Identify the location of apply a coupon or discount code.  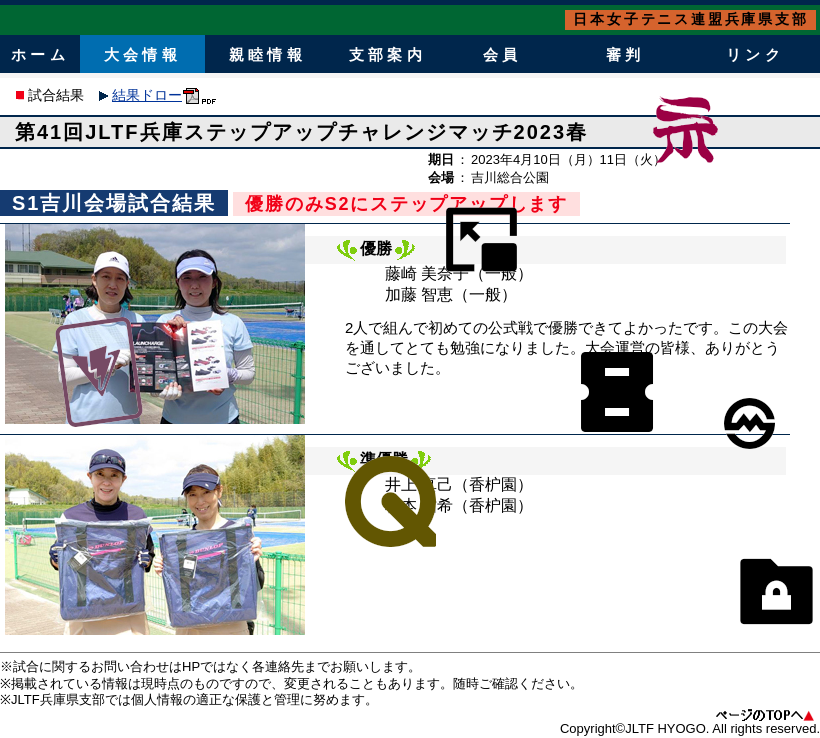
(617, 392).